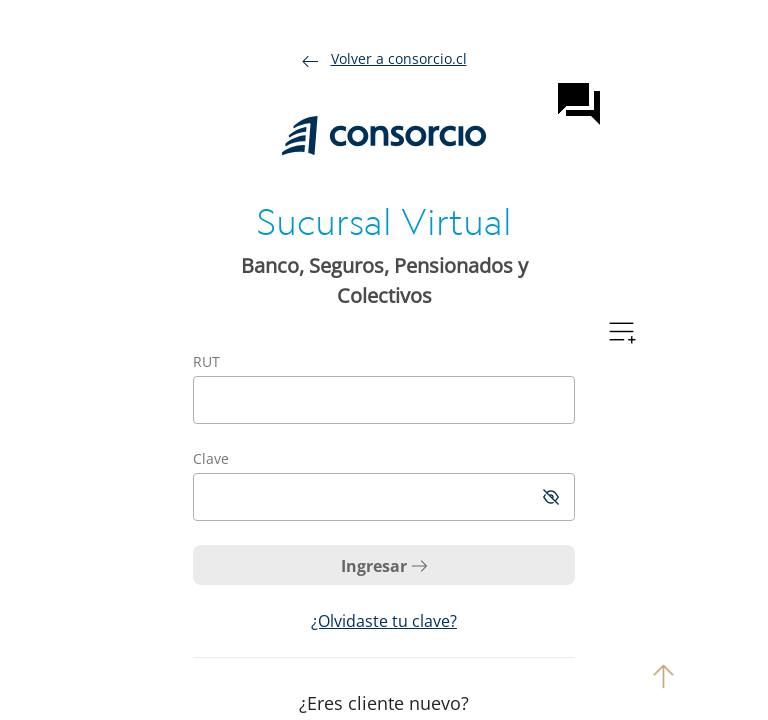 Image resolution: width=768 pixels, height=720 pixels. Describe the element at coordinates (662, 676) in the screenshot. I see `move item up in a list` at that location.